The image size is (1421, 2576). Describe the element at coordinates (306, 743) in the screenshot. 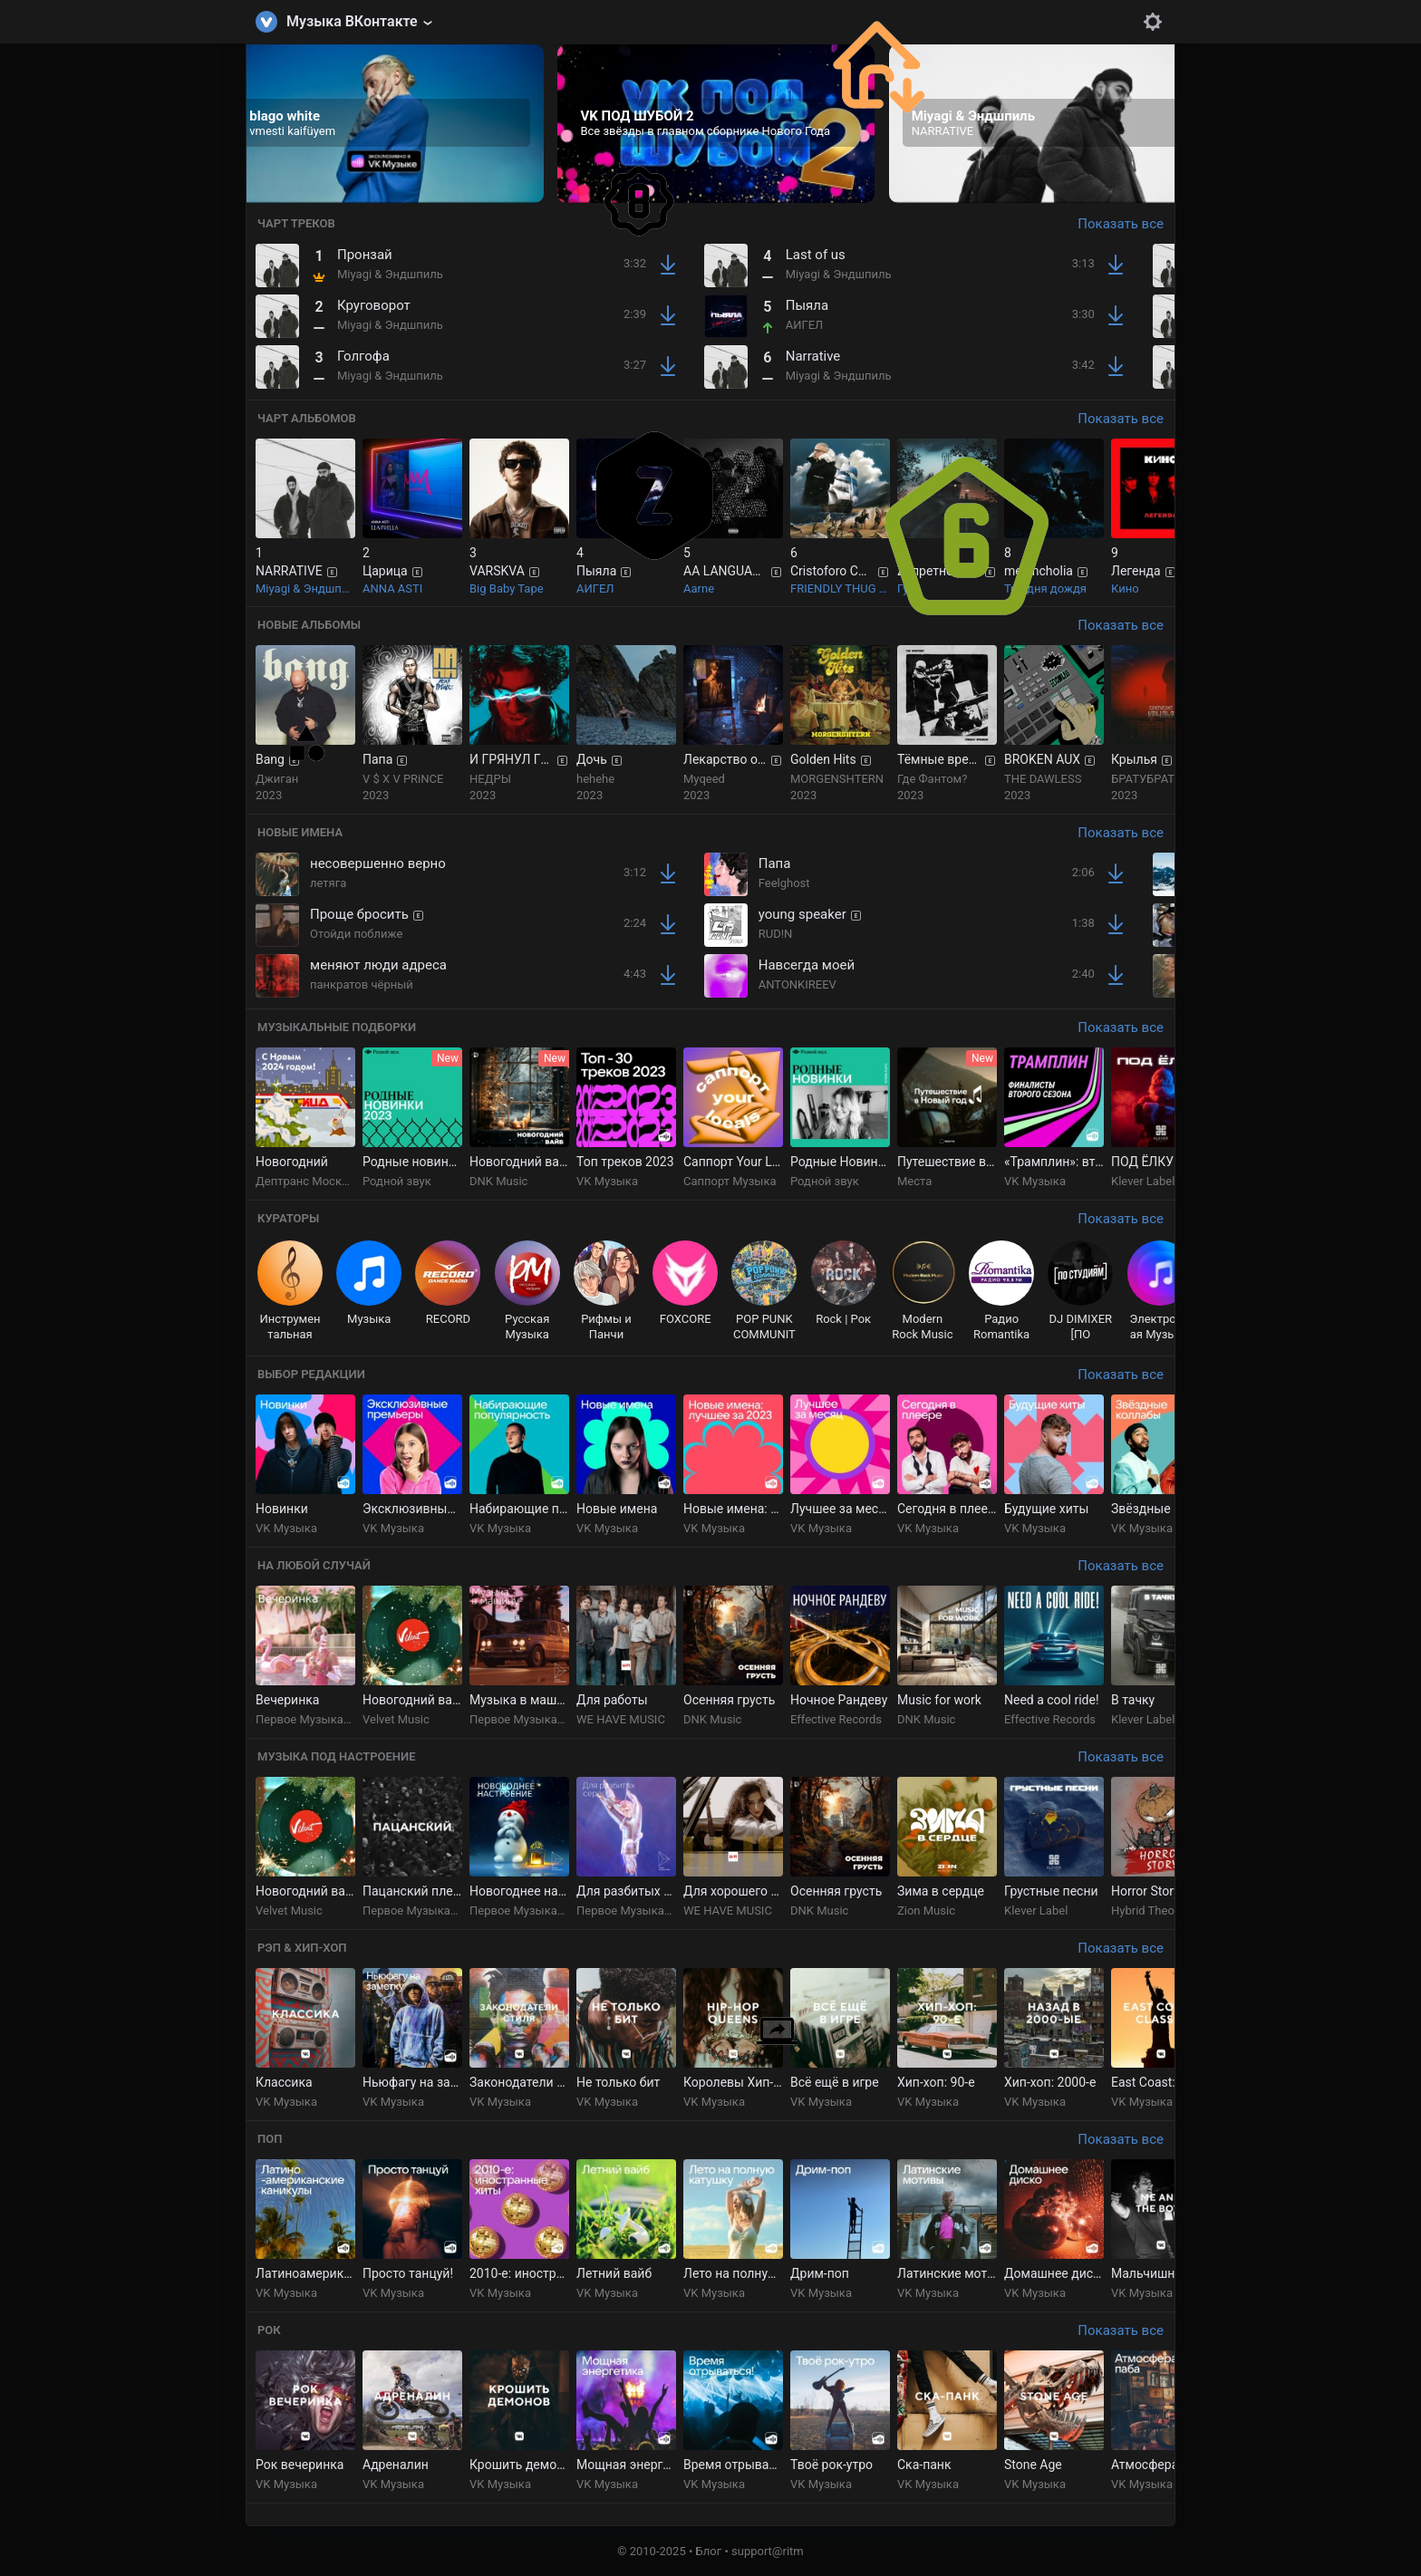

I see `browse or filter by category` at that location.